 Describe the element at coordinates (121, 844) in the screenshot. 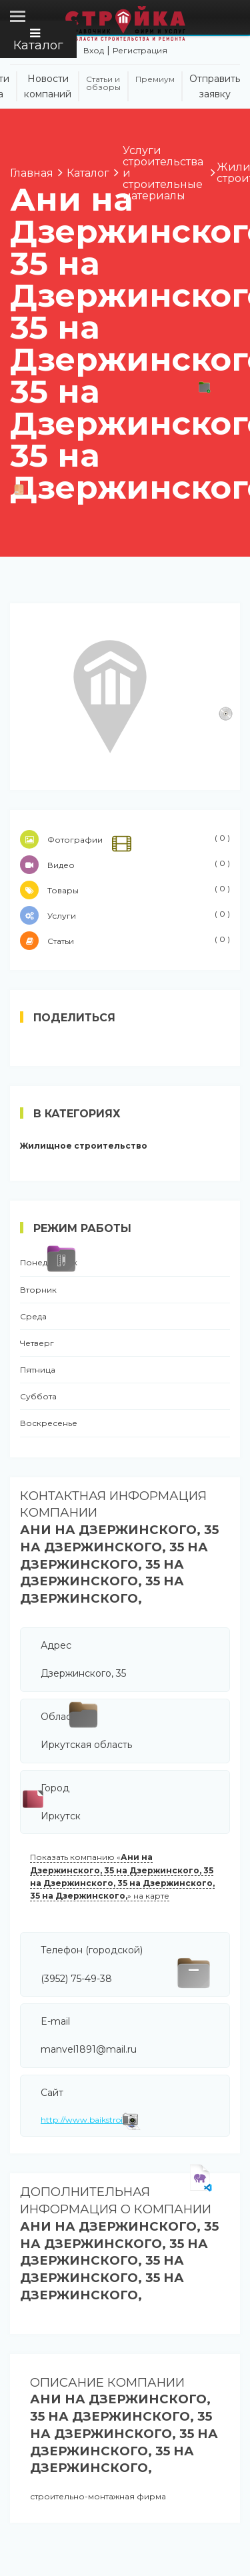

I see `open video player application` at that location.